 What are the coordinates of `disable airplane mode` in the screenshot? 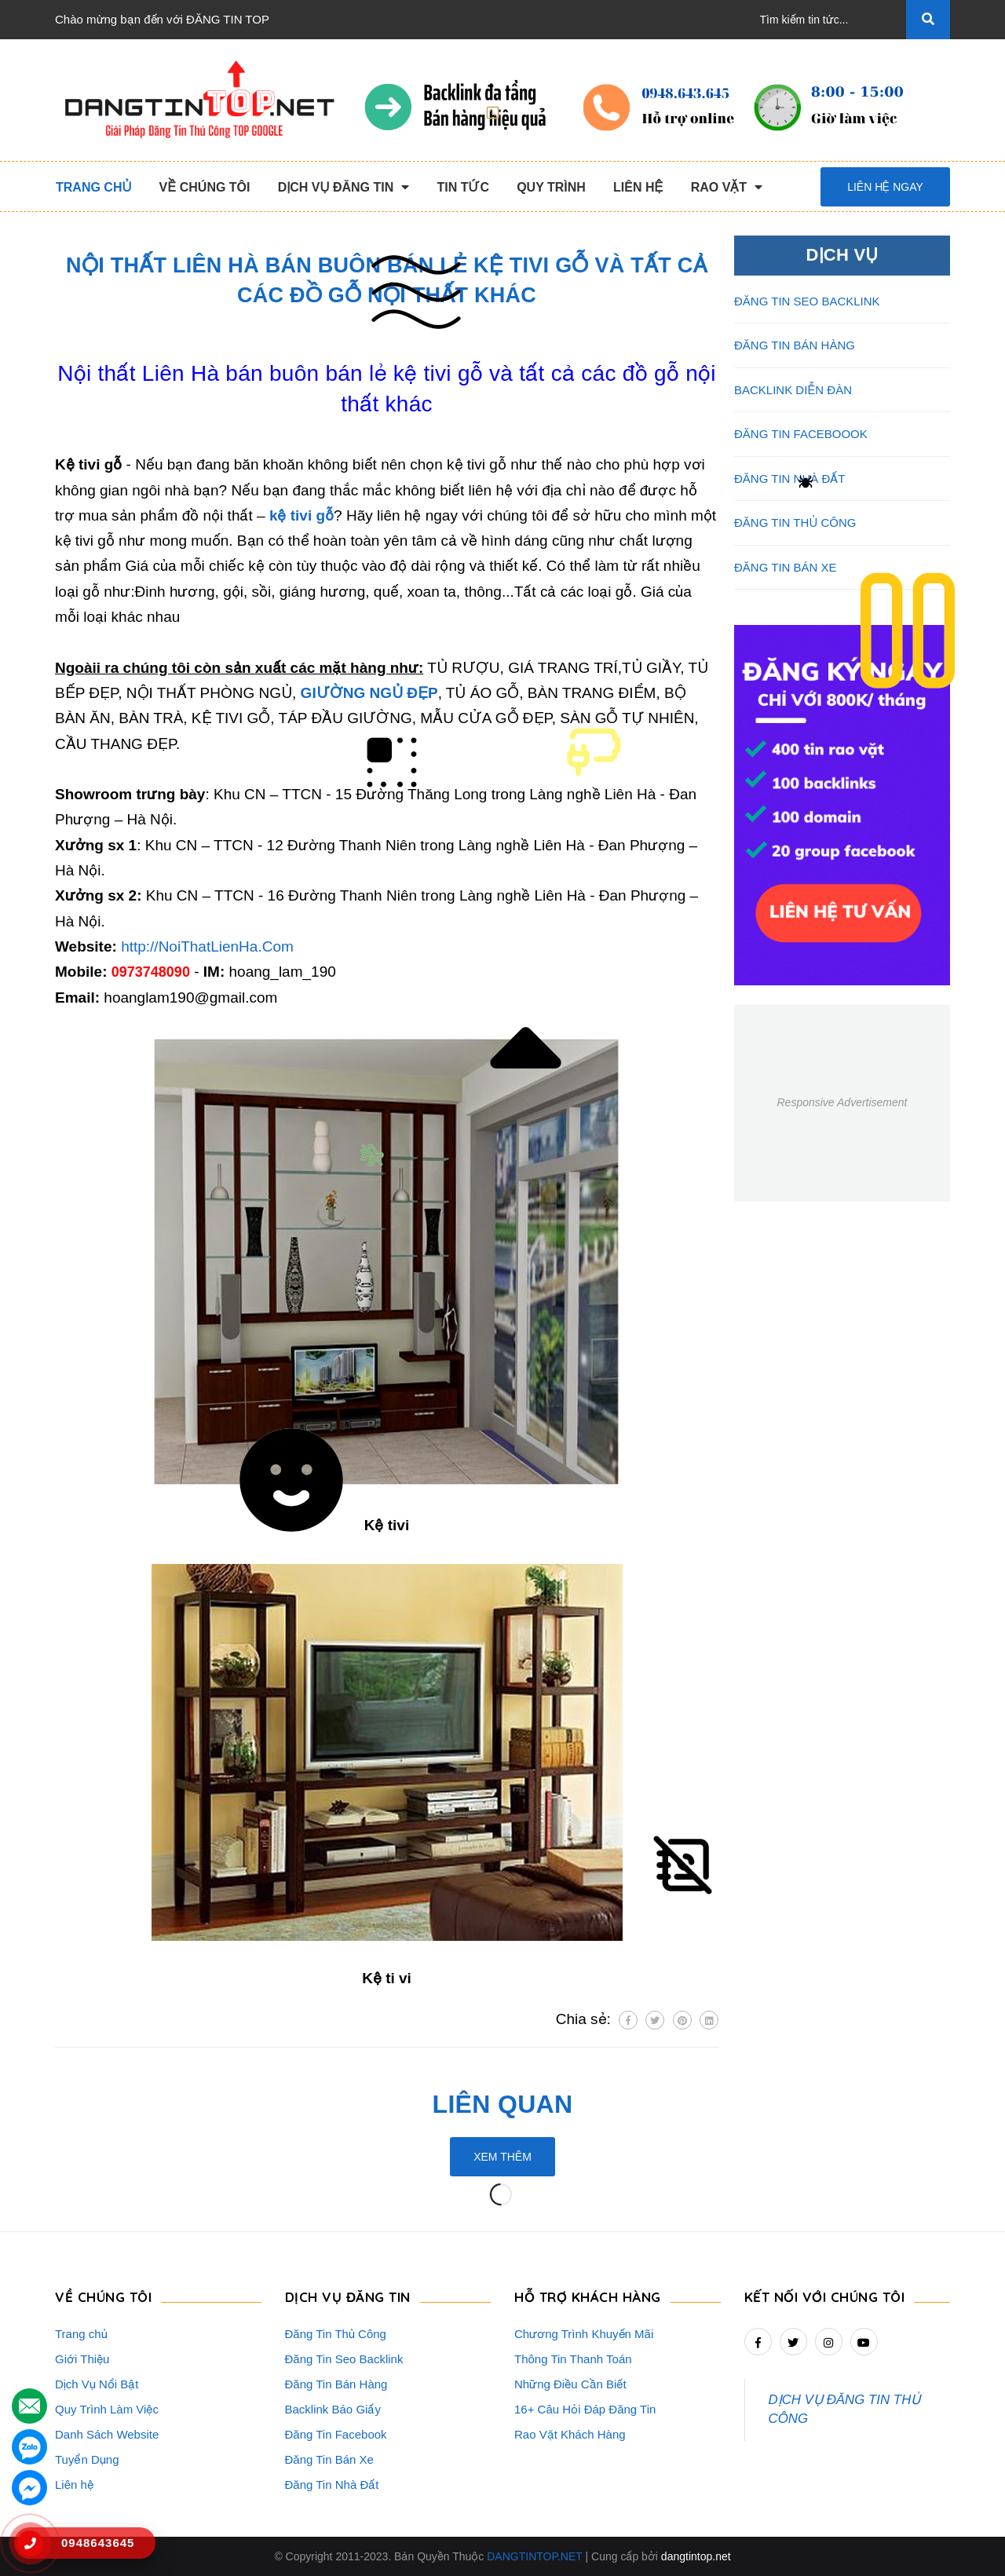 It's located at (372, 1155).